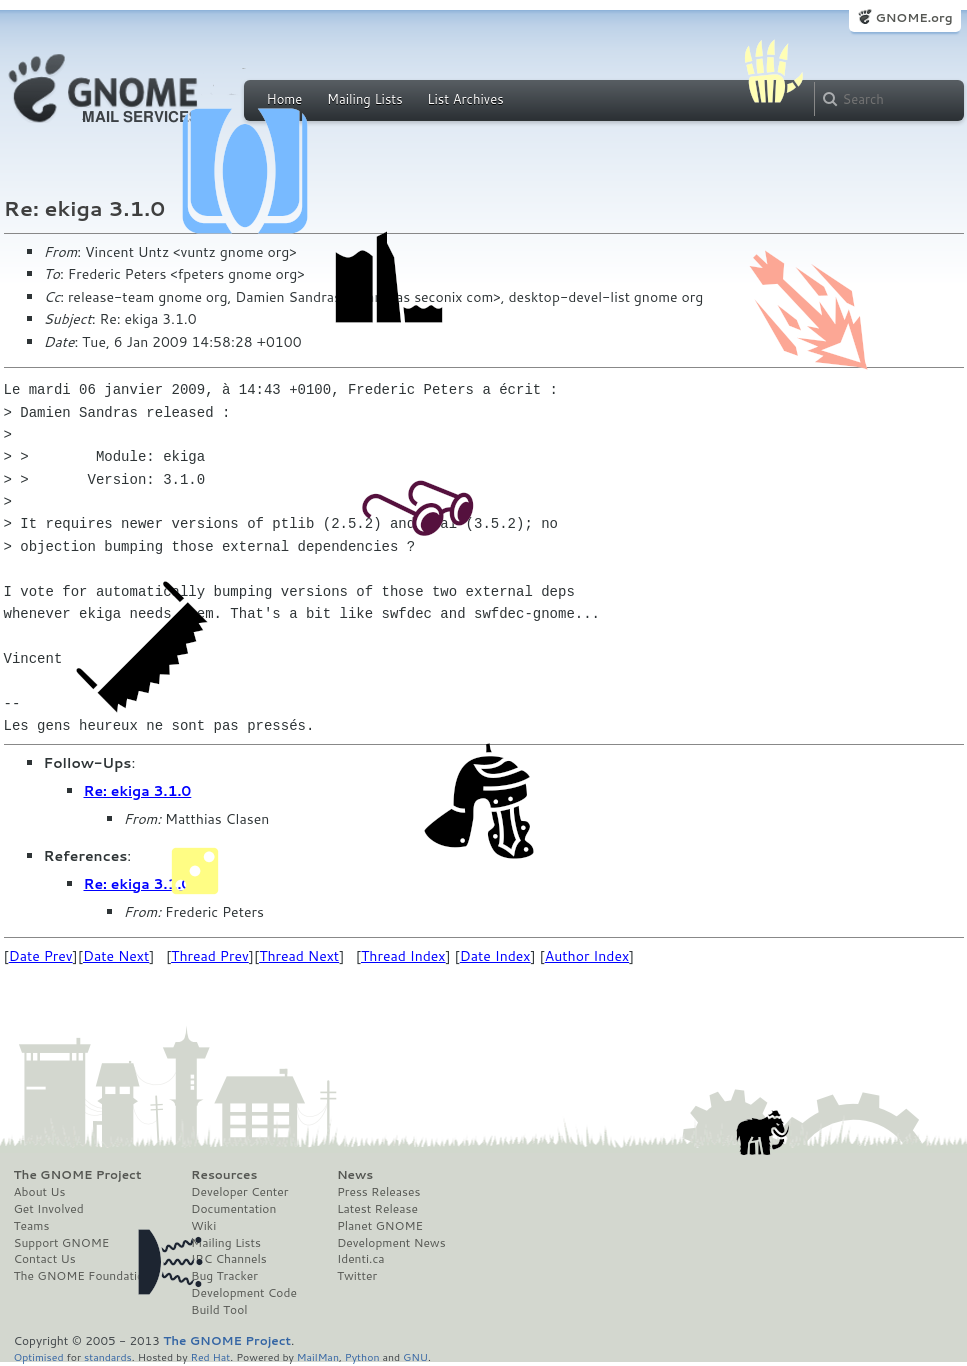  I want to click on decorative design element or placeholder graphic, so click(245, 171).